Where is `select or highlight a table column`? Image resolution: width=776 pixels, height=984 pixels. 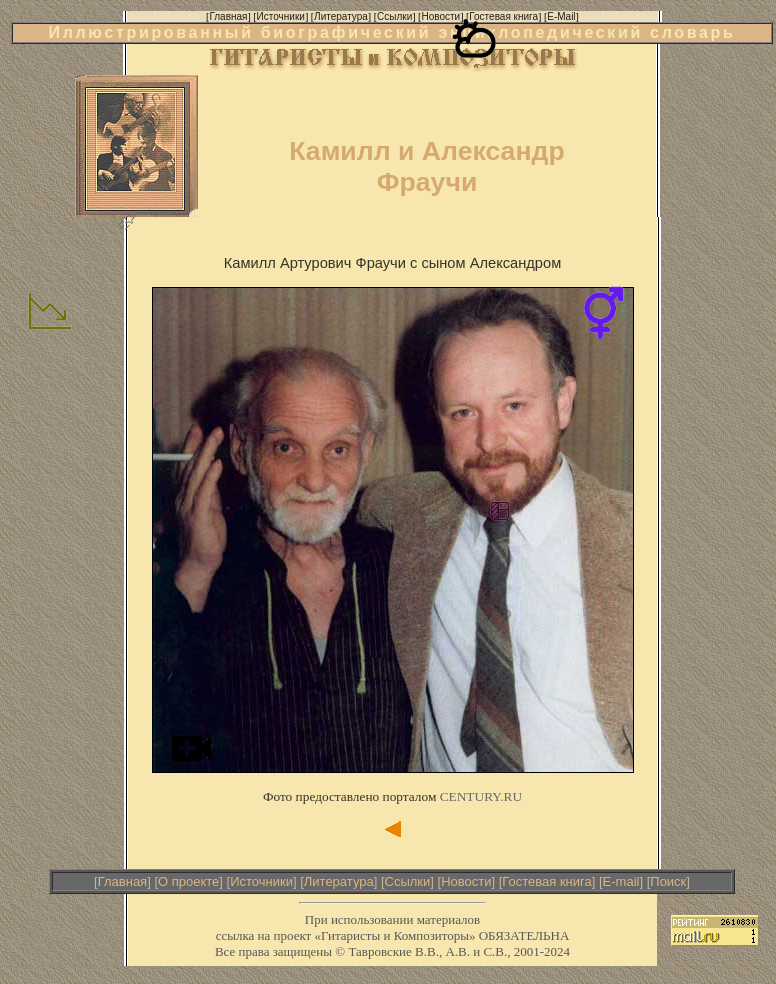 select or highlight a table column is located at coordinates (500, 511).